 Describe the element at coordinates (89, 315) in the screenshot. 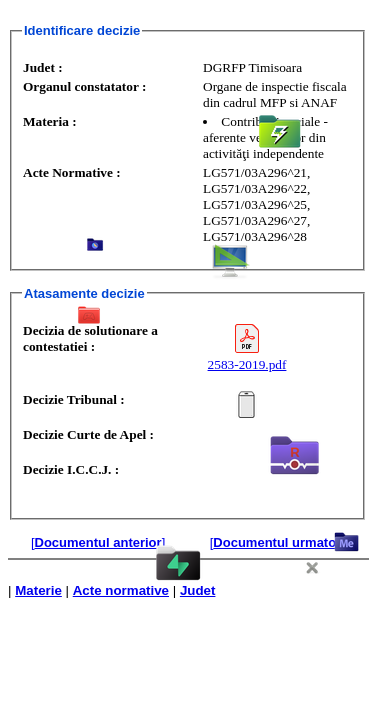

I see `open your games folder` at that location.